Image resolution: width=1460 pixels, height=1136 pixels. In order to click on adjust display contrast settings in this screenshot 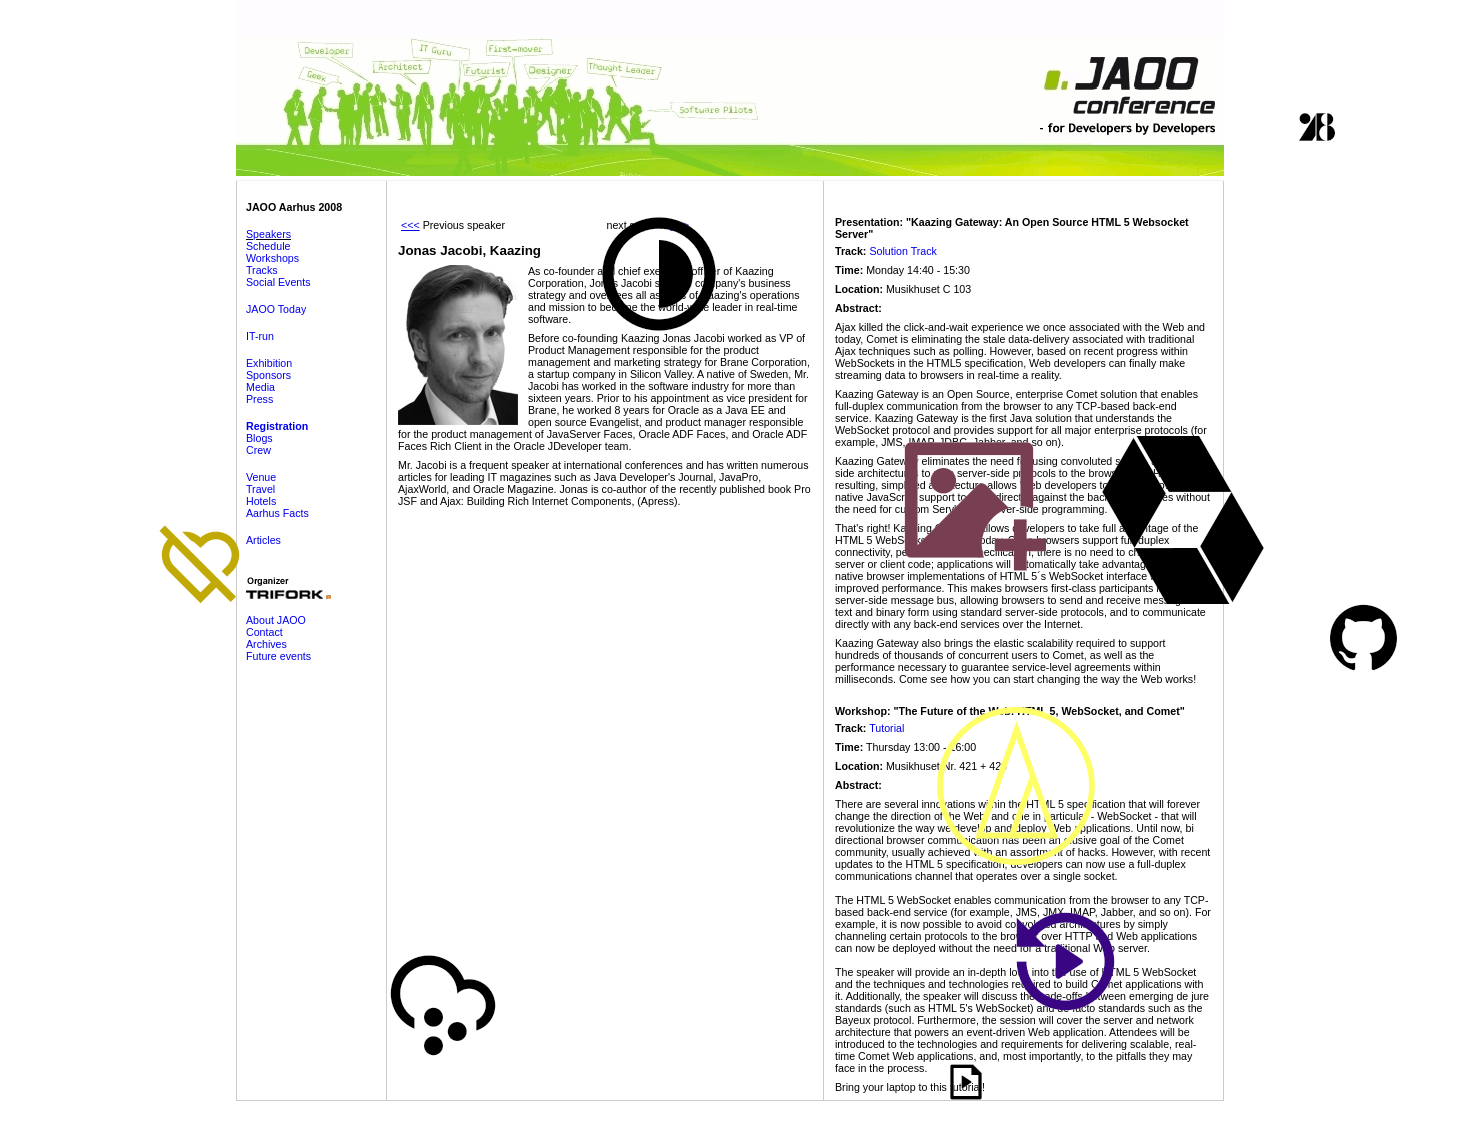, I will do `click(659, 274)`.